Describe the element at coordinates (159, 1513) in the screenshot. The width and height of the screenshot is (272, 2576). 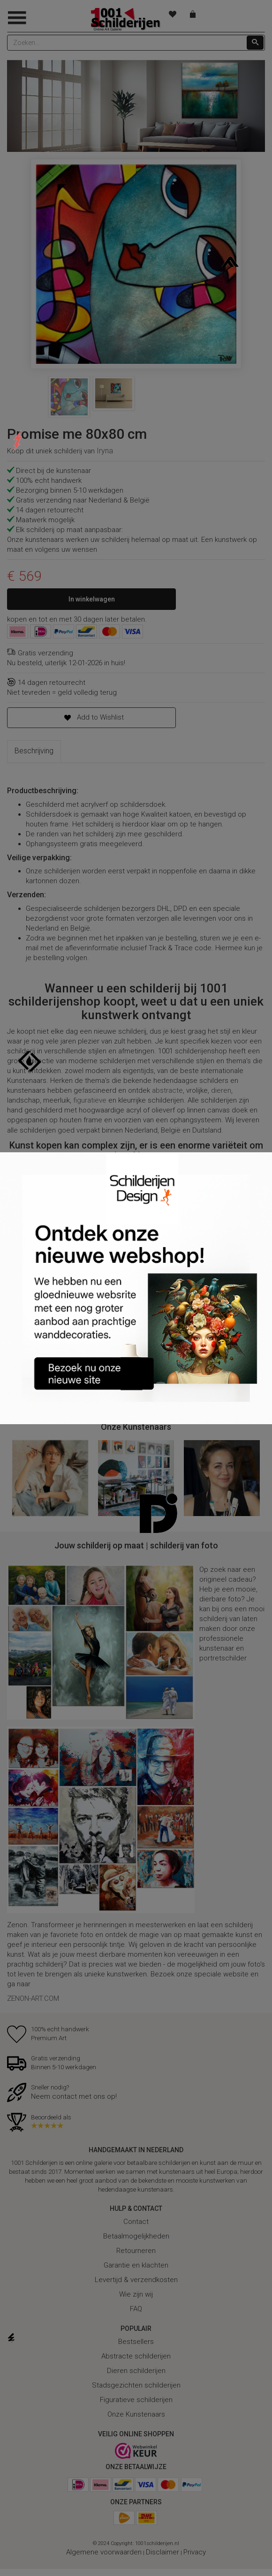
I see `open Dolibarr ERP/CRM application` at that location.